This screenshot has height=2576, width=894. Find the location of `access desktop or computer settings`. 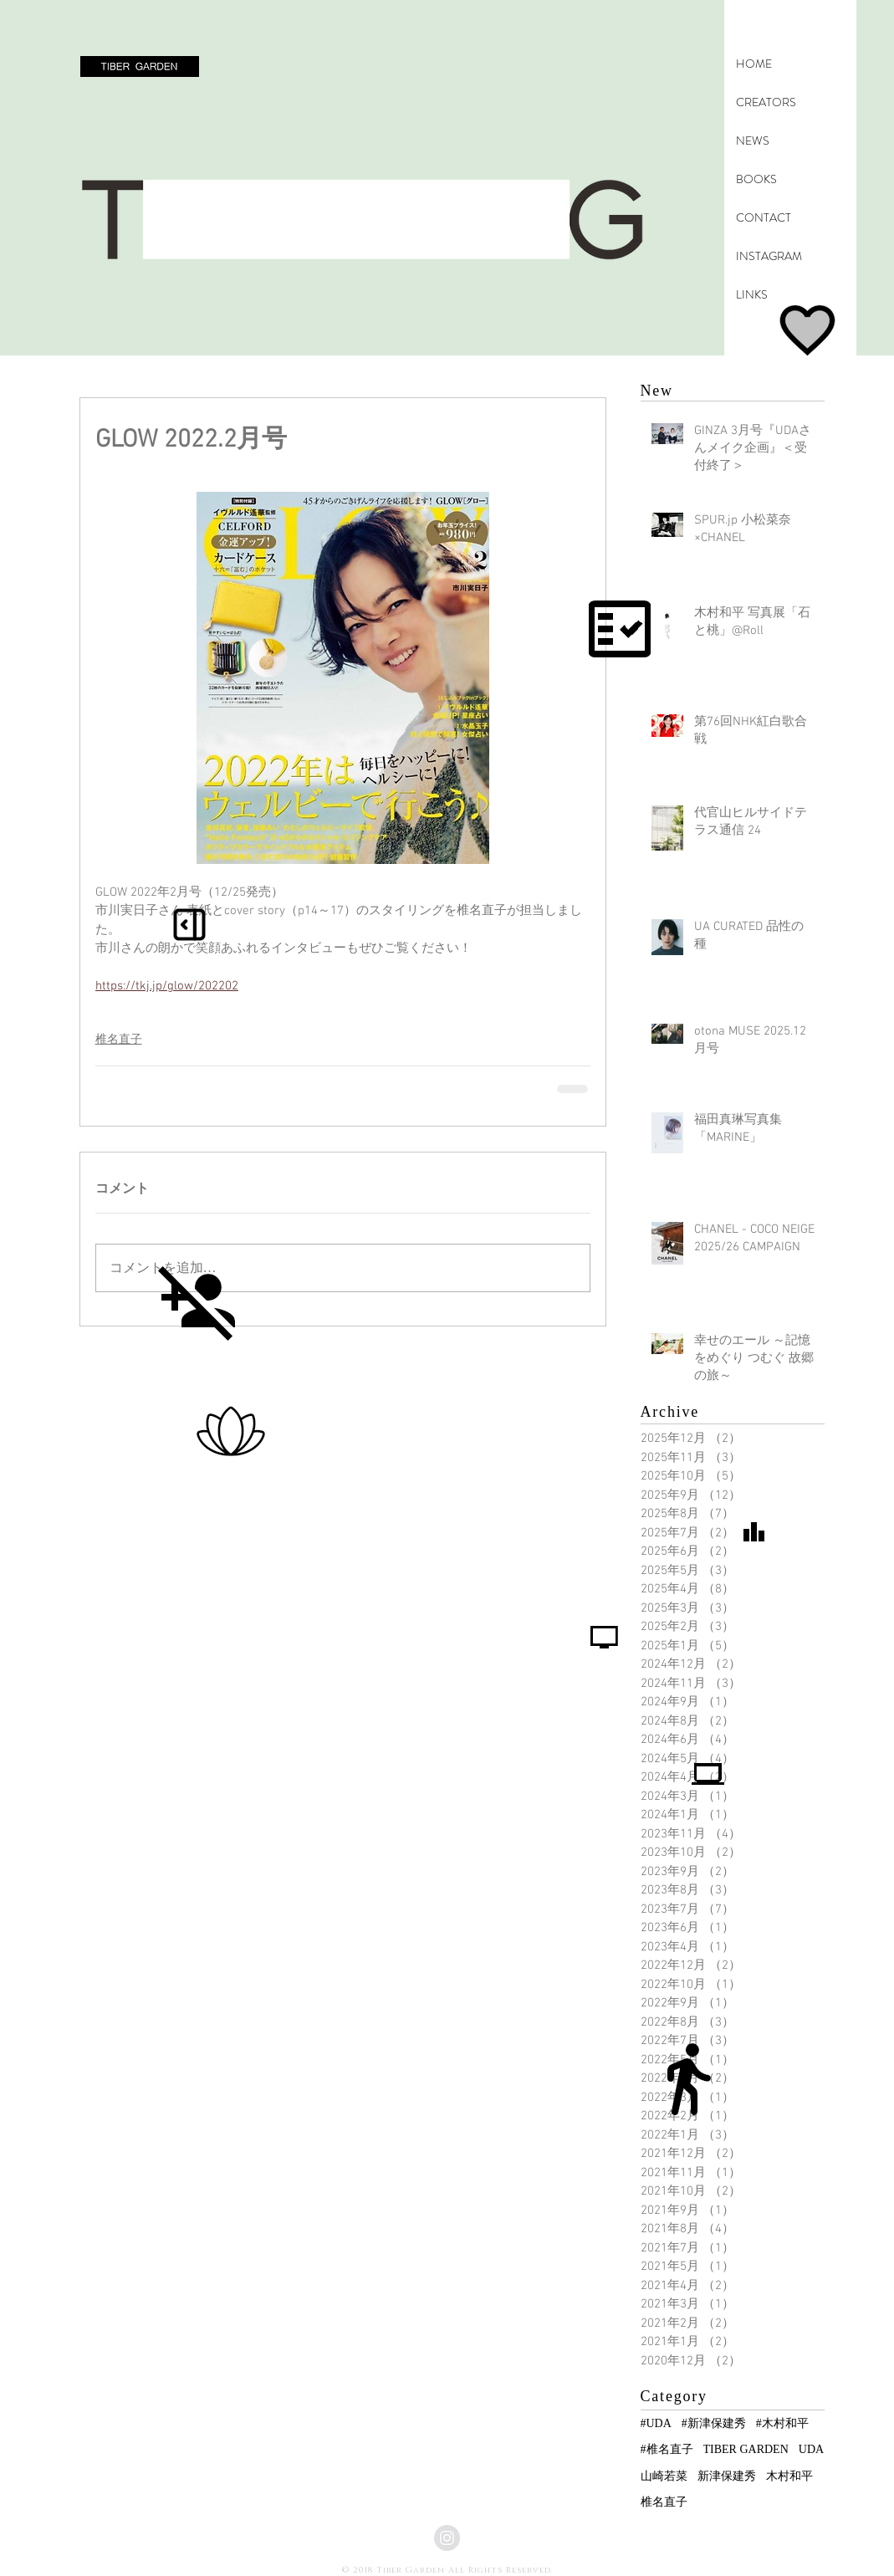

access desktop or computer settings is located at coordinates (708, 1774).